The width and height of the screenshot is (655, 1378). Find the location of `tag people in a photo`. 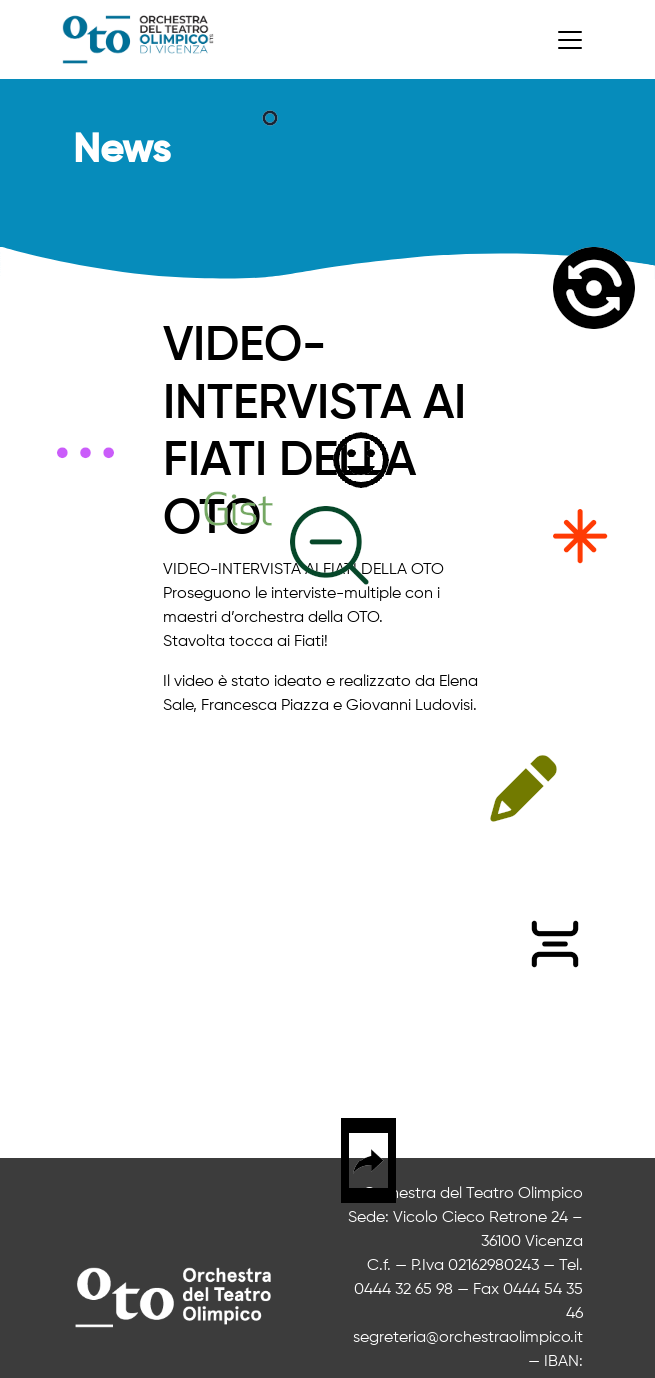

tag people in a photo is located at coordinates (361, 460).